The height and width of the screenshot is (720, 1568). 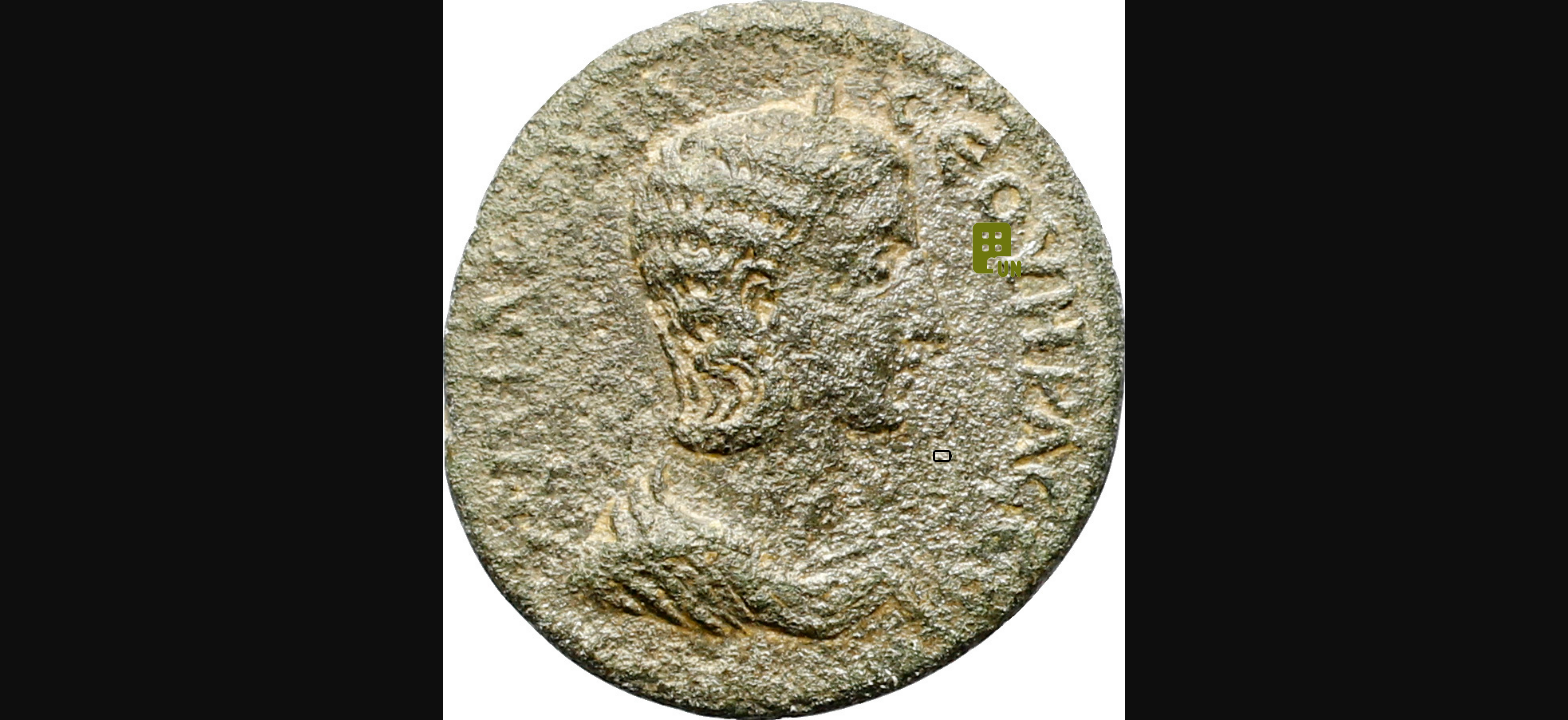 I want to click on access united nations building or headquarters, so click(x=995, y=248).